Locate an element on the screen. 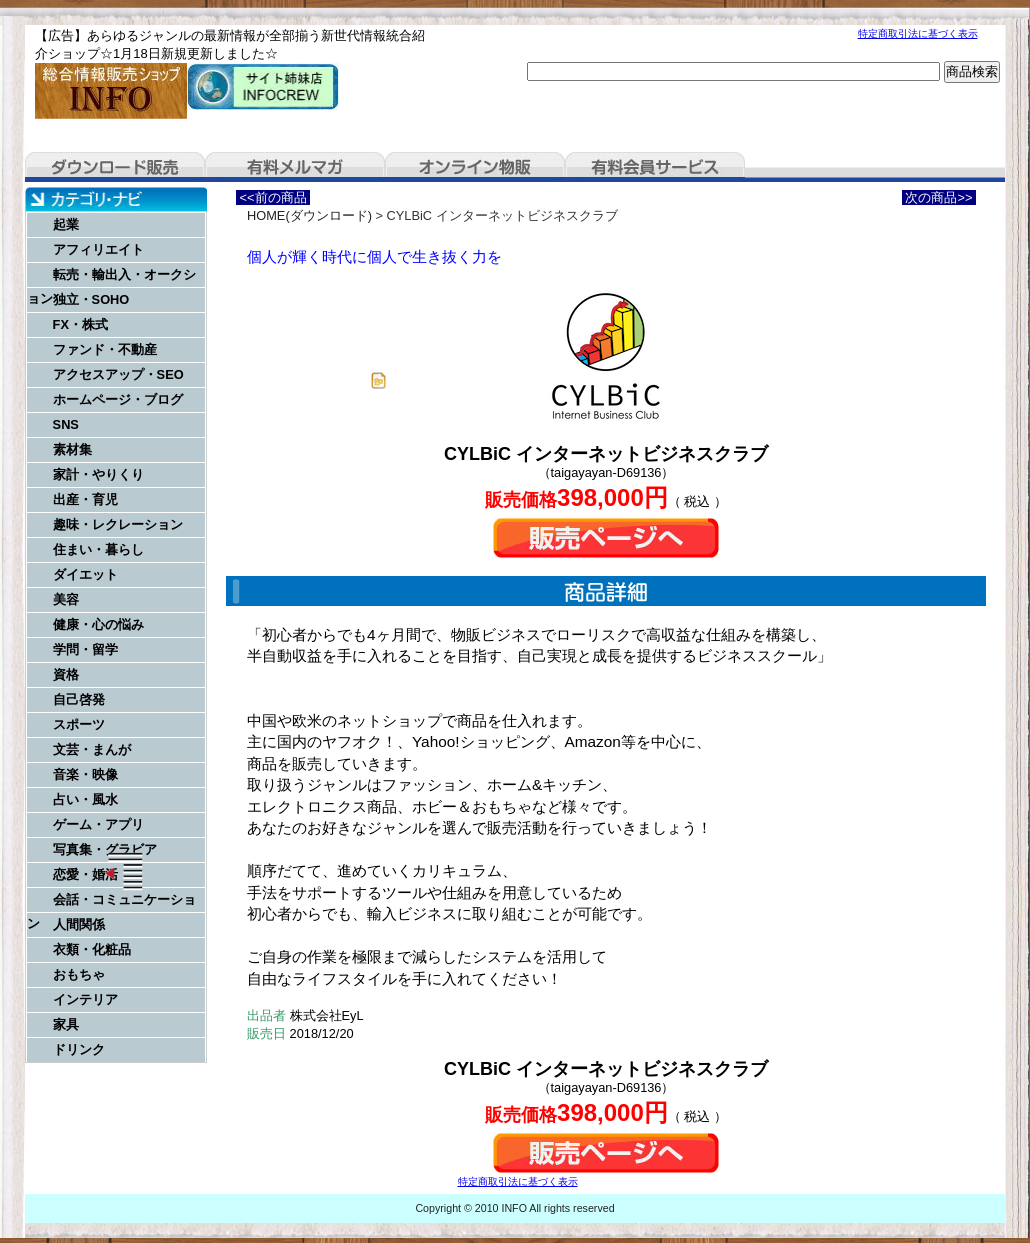  decrease text indentation is located at coordinates (123, 871).